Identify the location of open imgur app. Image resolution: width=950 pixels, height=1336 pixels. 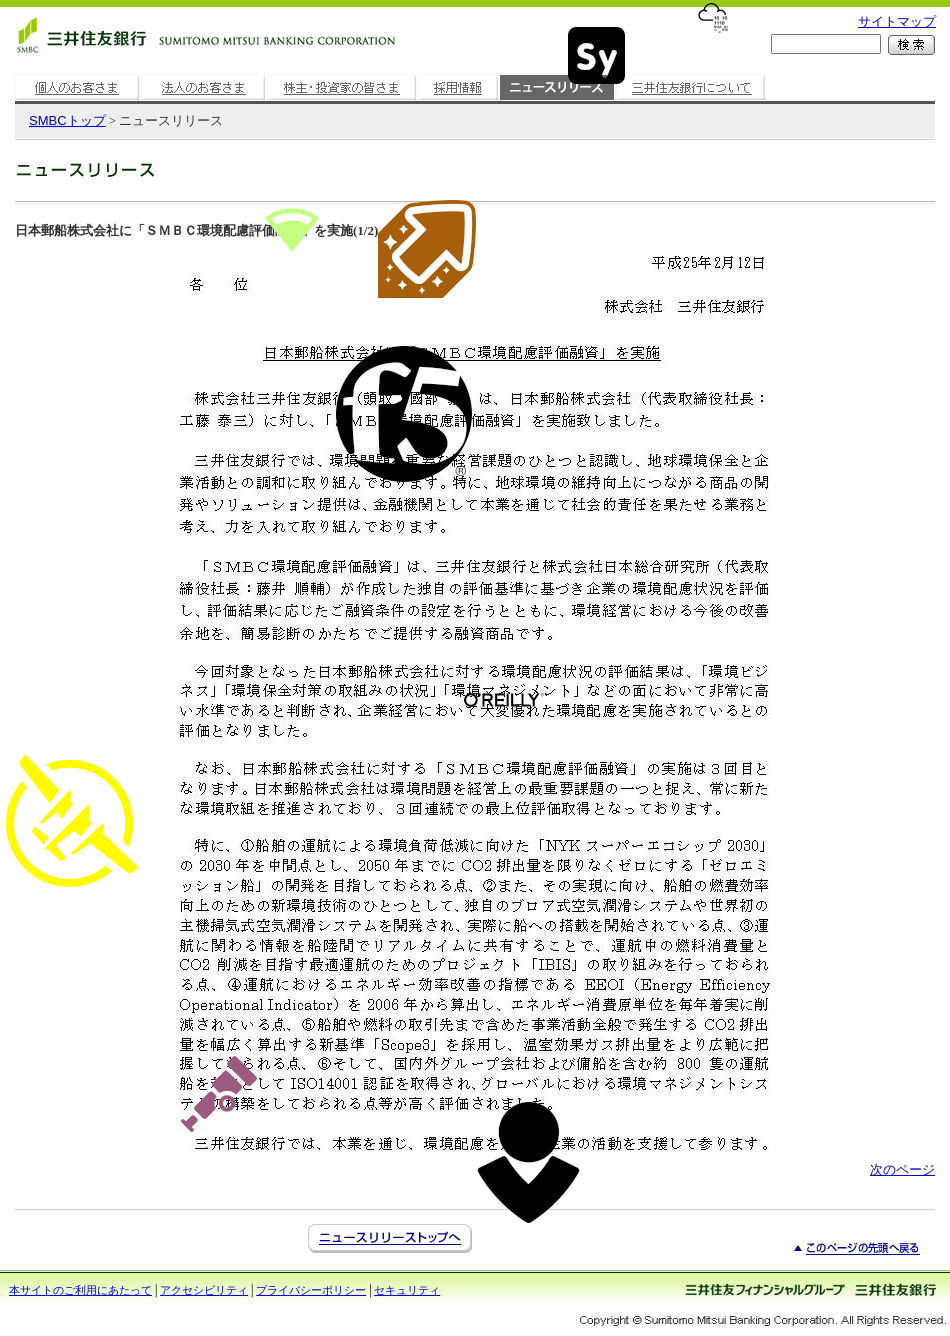
(427, 249).